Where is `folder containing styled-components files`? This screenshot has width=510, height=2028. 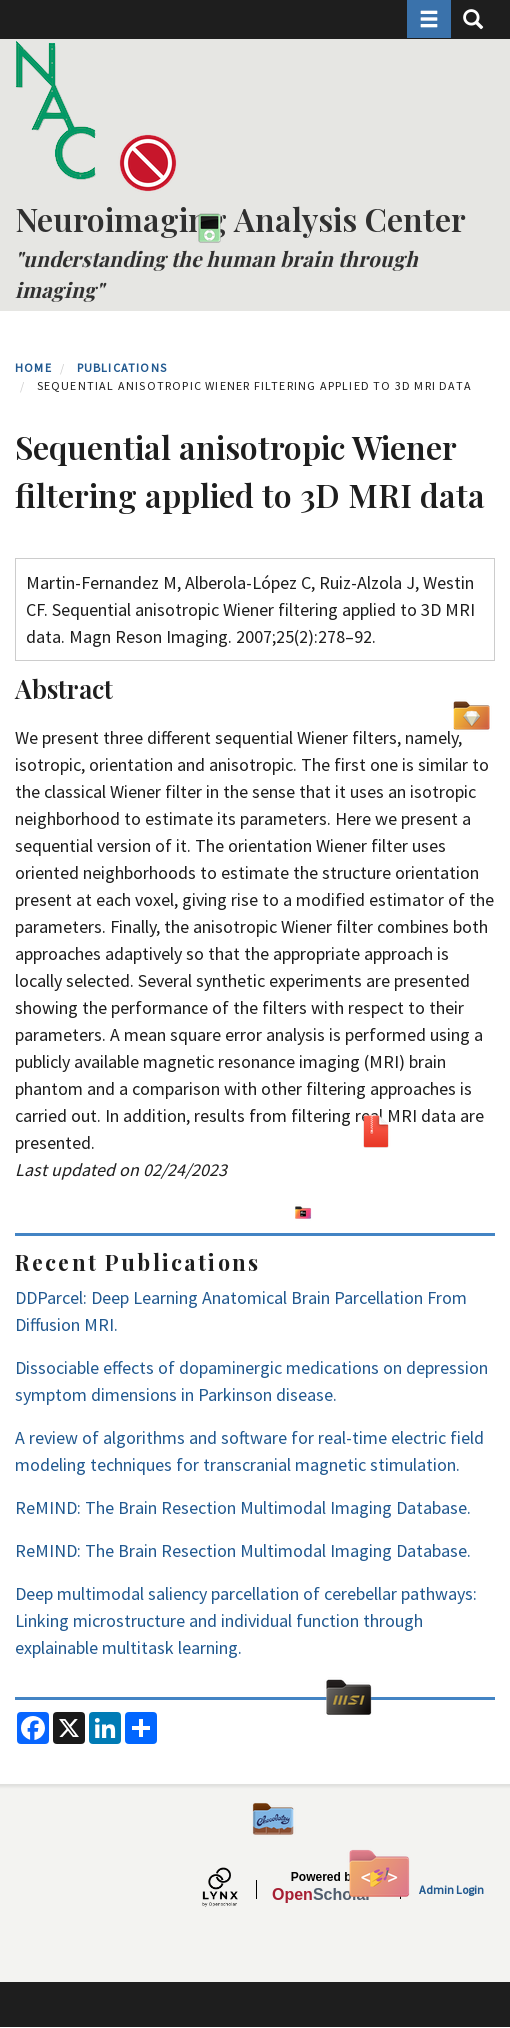
folder containing styled-components files is located at coordinates (379, 1875).